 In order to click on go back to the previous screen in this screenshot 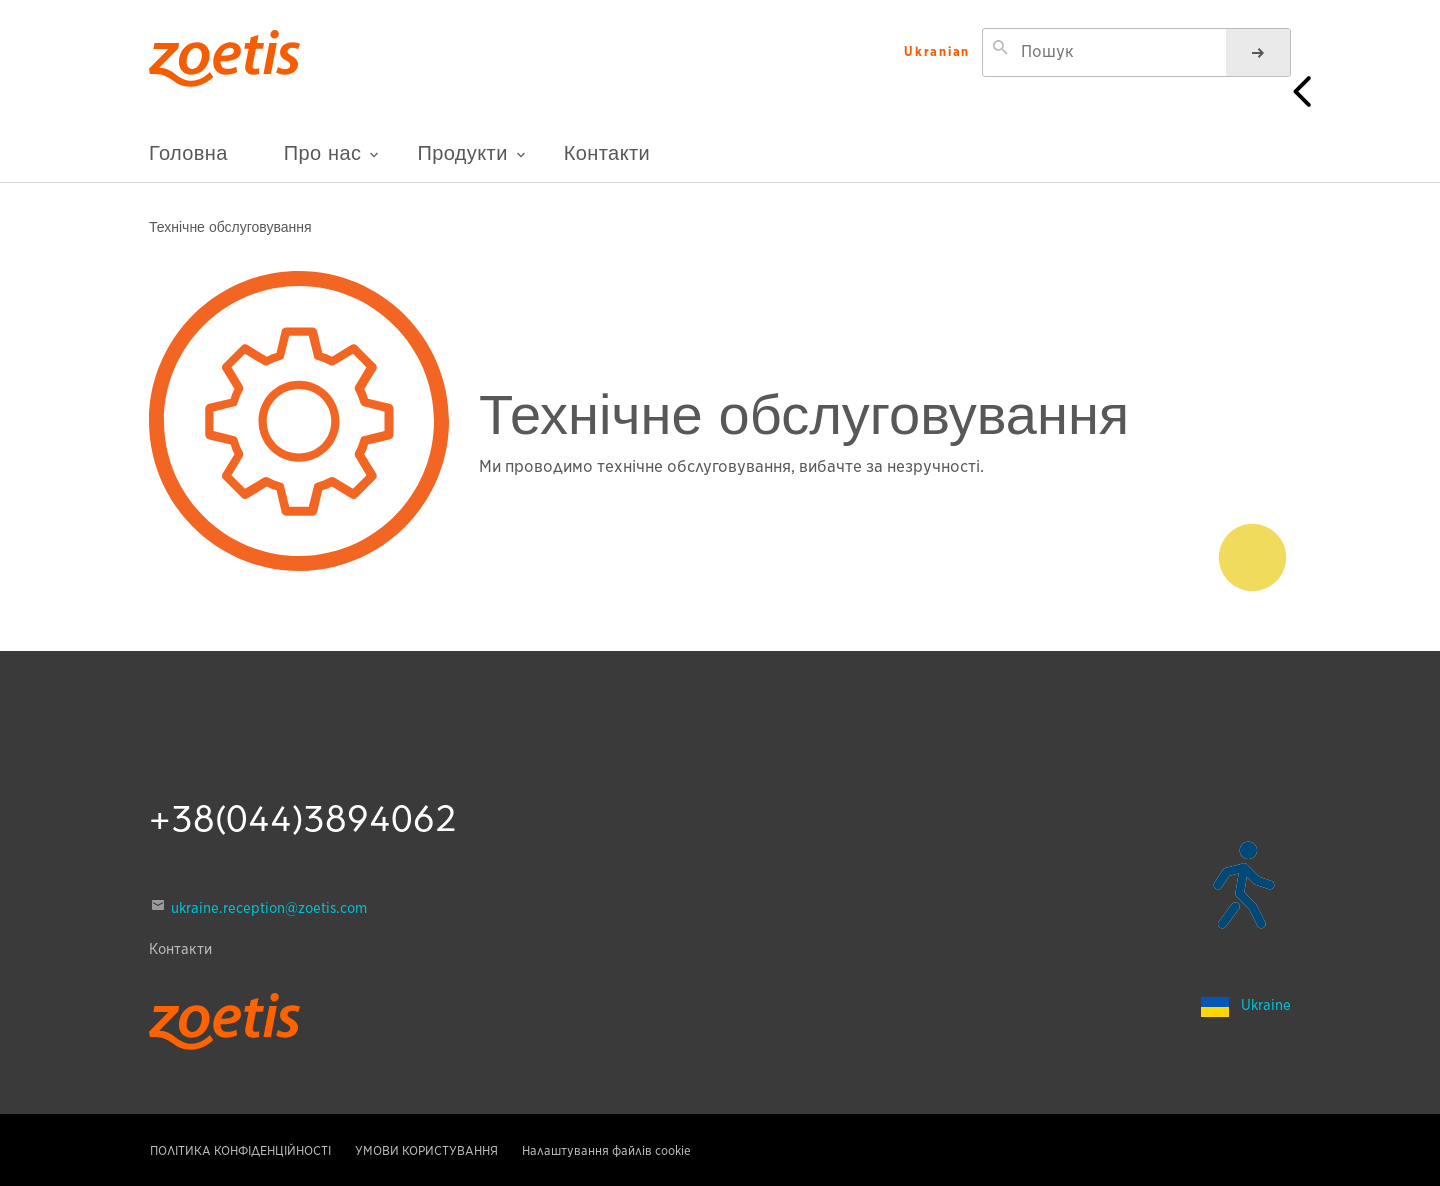, I will do `click(1303, 91)`.